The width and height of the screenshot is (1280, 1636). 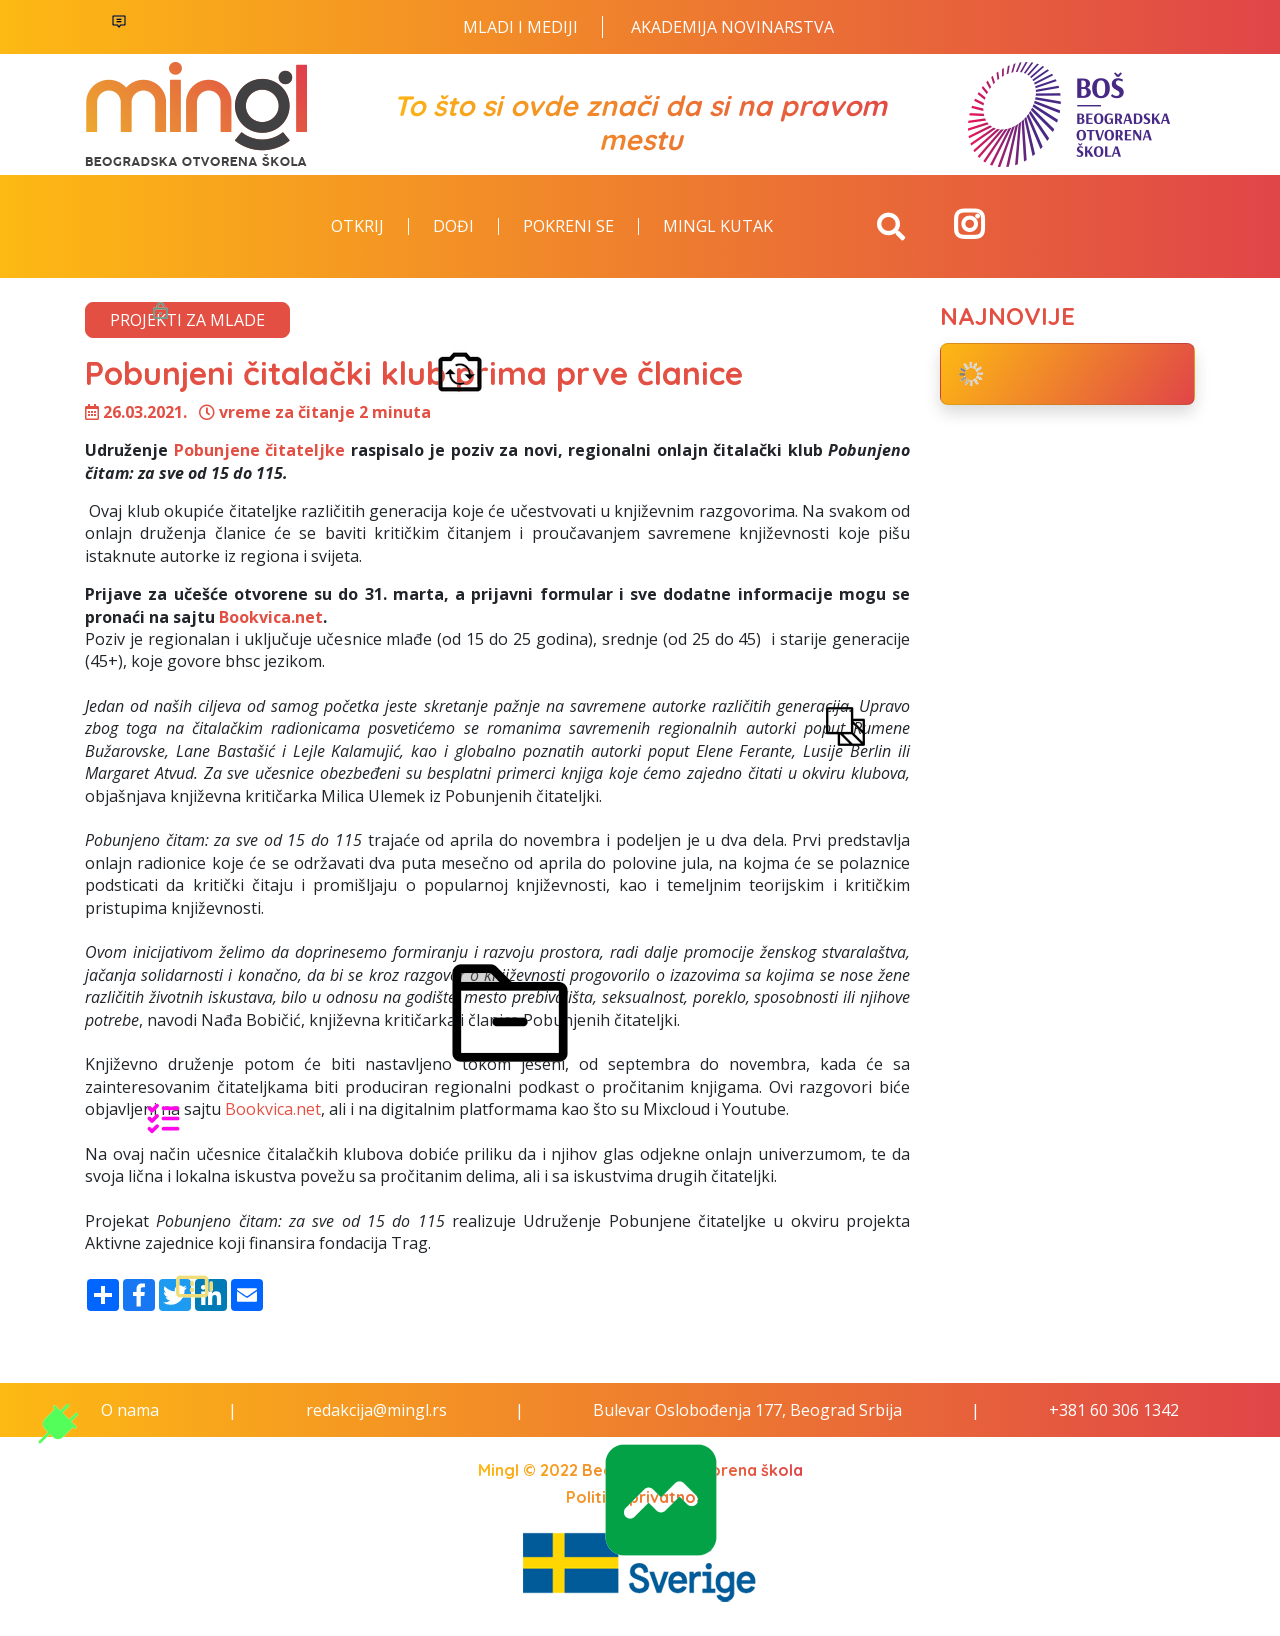 What do you see at coordinates (57, 1424) in the screenshot?
I see `connect to a power source` at bounding box center [57, 1424].